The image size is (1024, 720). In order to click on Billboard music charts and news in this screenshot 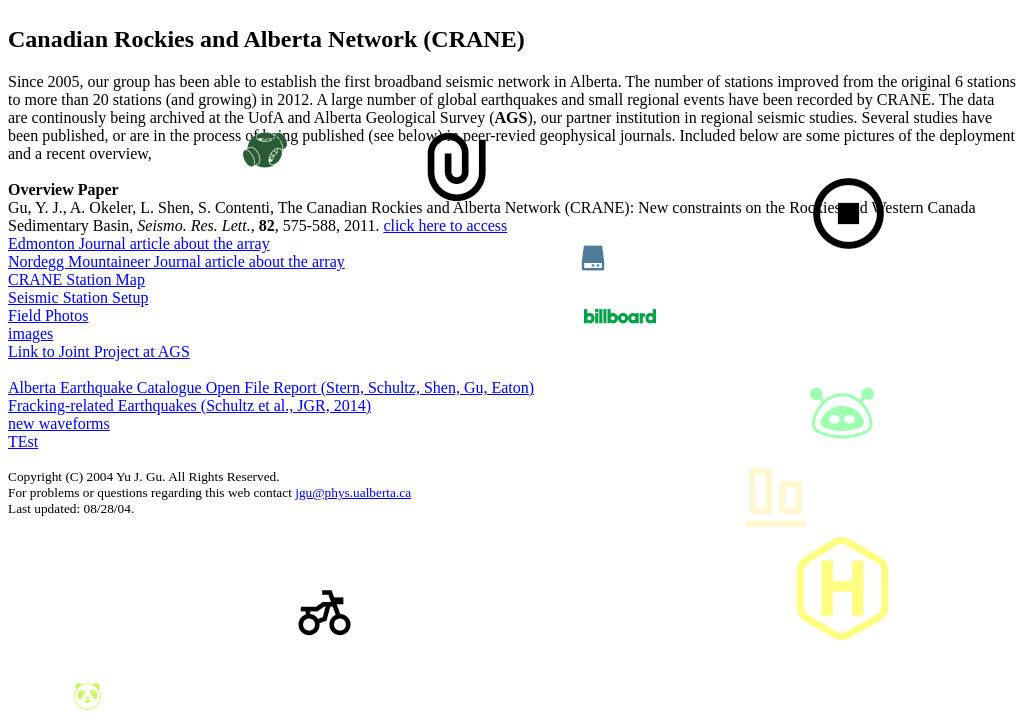, I will do `click(620, 316)`.